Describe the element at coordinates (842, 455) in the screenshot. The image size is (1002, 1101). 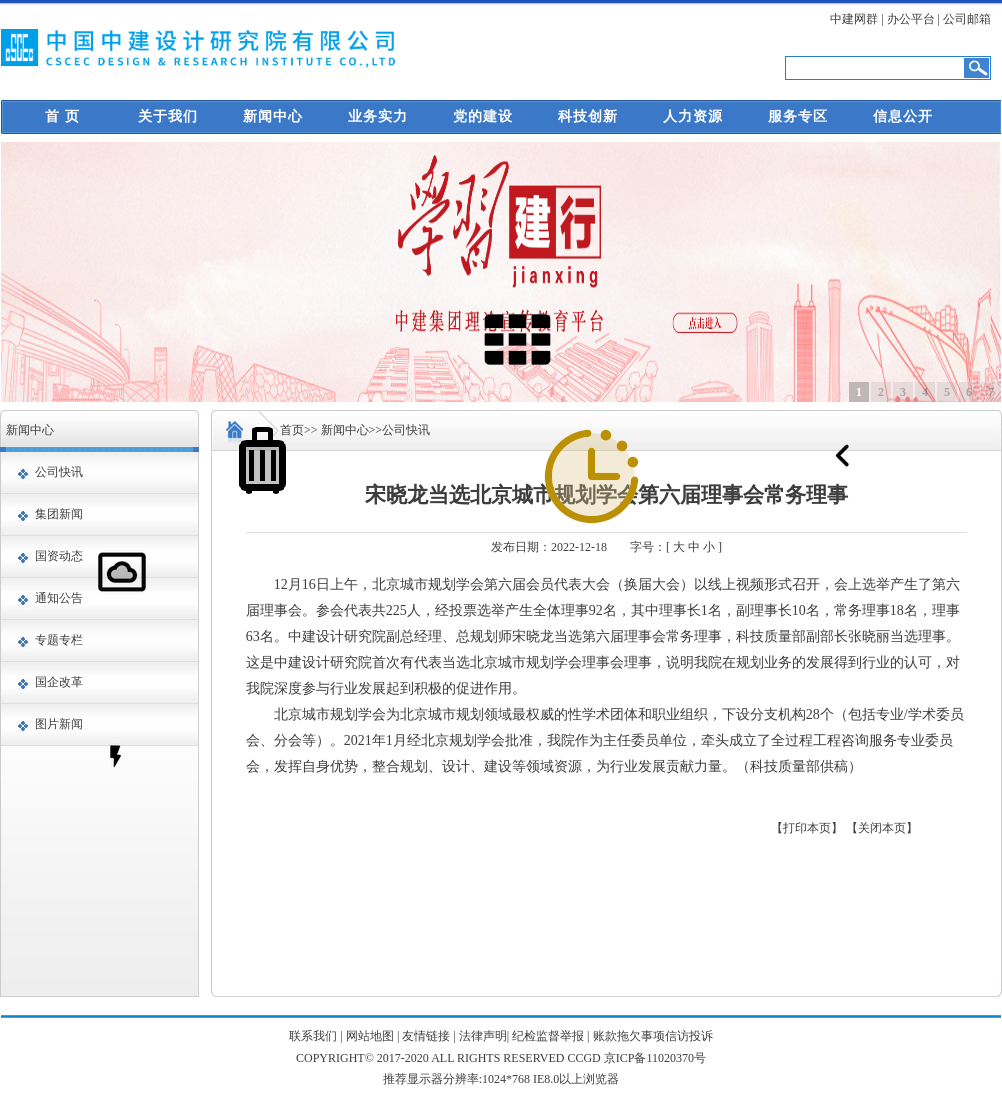
I see `go back to the previous screen` at that location.